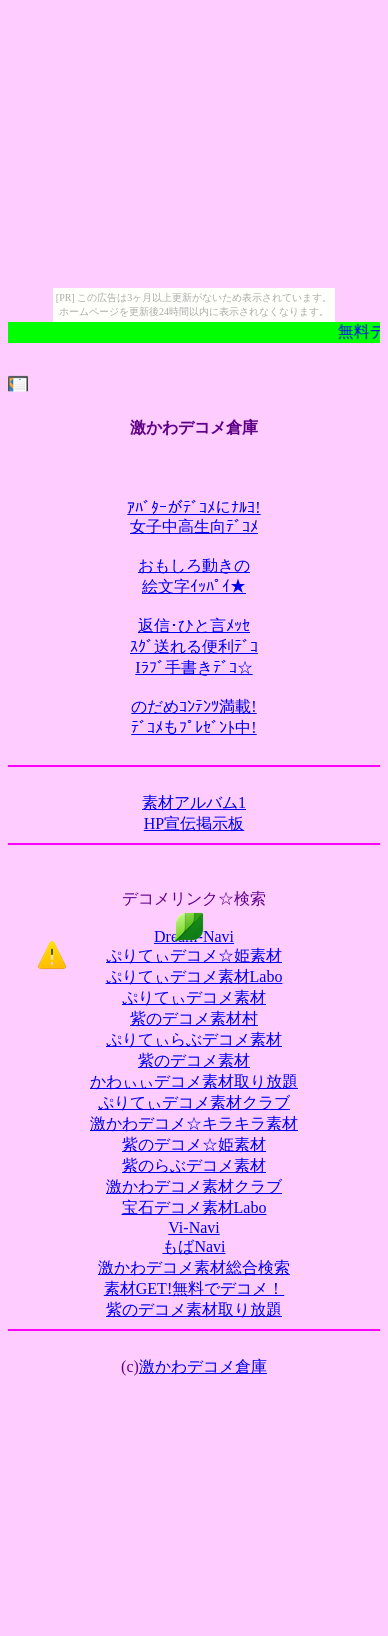 Image resolution: width=388 pixels, height=1636 pixels. I want to click on open task manager or running applications, so click(18, 384).